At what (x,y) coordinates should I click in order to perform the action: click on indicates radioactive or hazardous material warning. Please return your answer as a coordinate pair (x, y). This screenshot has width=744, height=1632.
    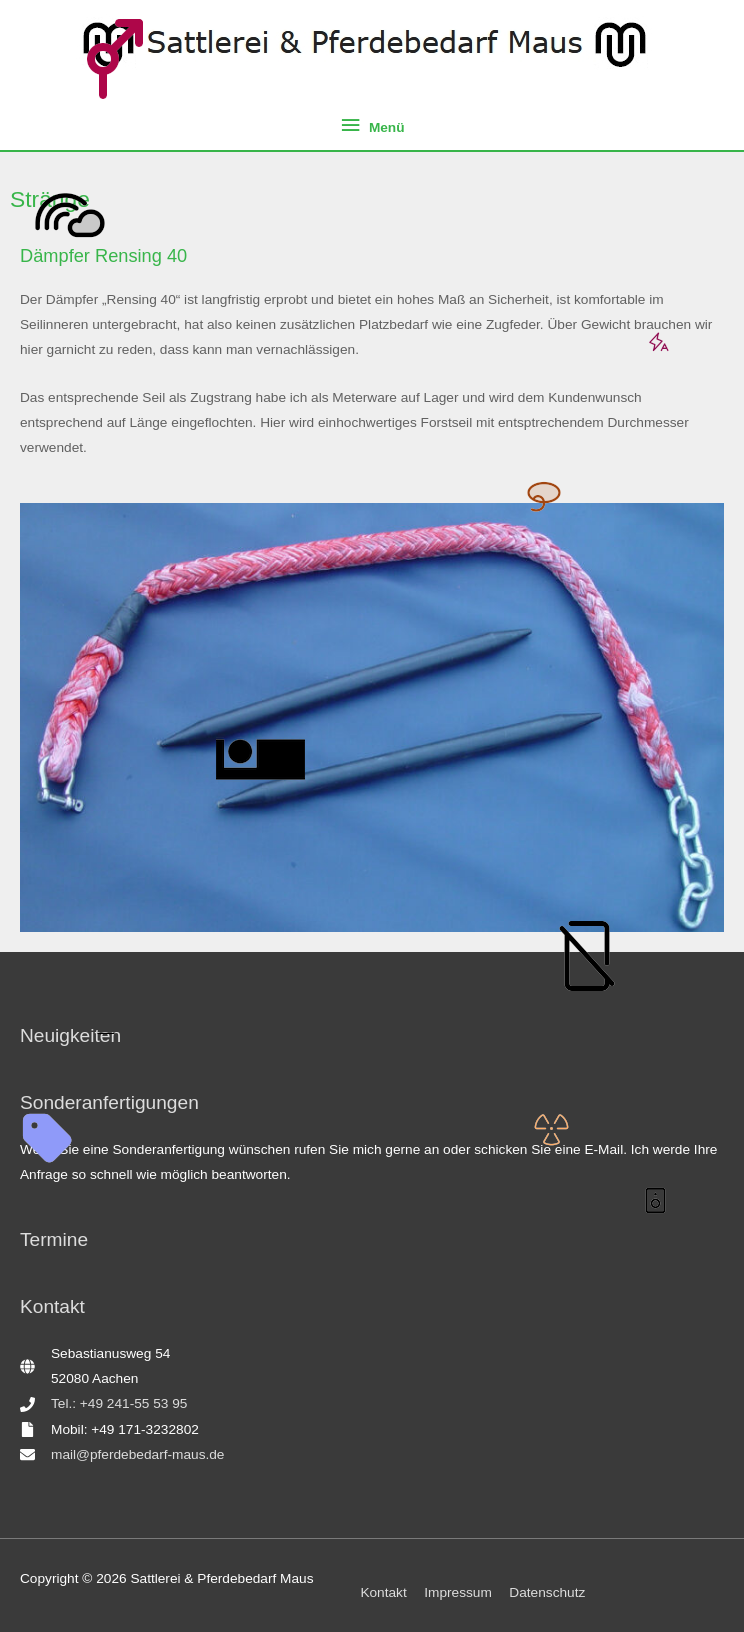
    Looking at the image, I should click on (551, 1128).